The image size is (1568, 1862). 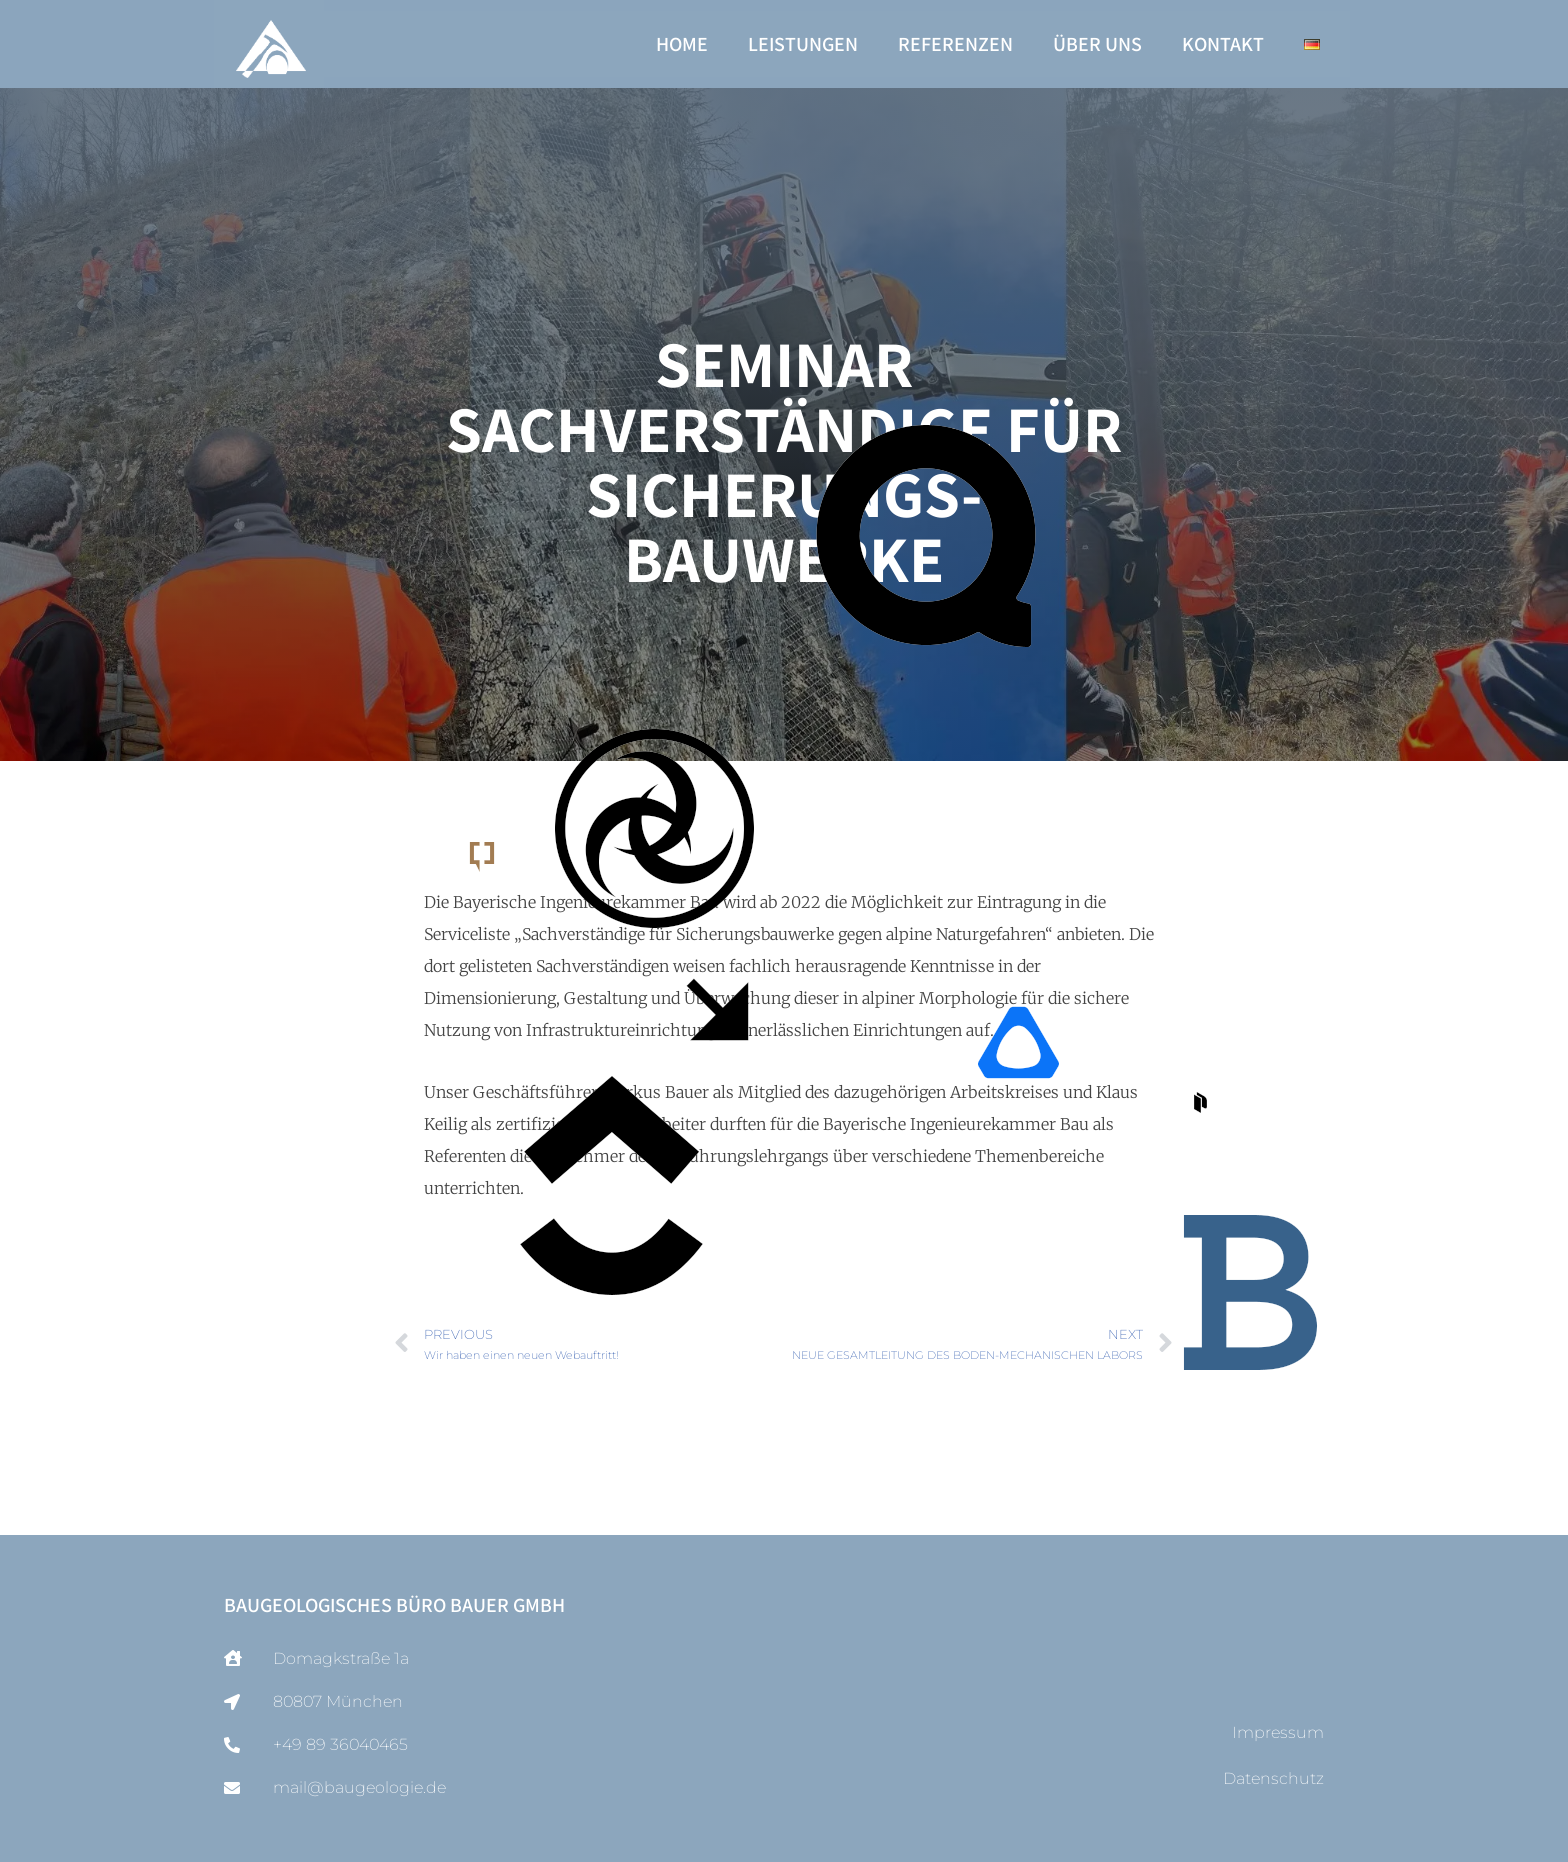 What do you see at coordinates (1200, 1102) in the screenshot?
I see `HashiCorp Packer application` at bounding box center [1200, 1102].